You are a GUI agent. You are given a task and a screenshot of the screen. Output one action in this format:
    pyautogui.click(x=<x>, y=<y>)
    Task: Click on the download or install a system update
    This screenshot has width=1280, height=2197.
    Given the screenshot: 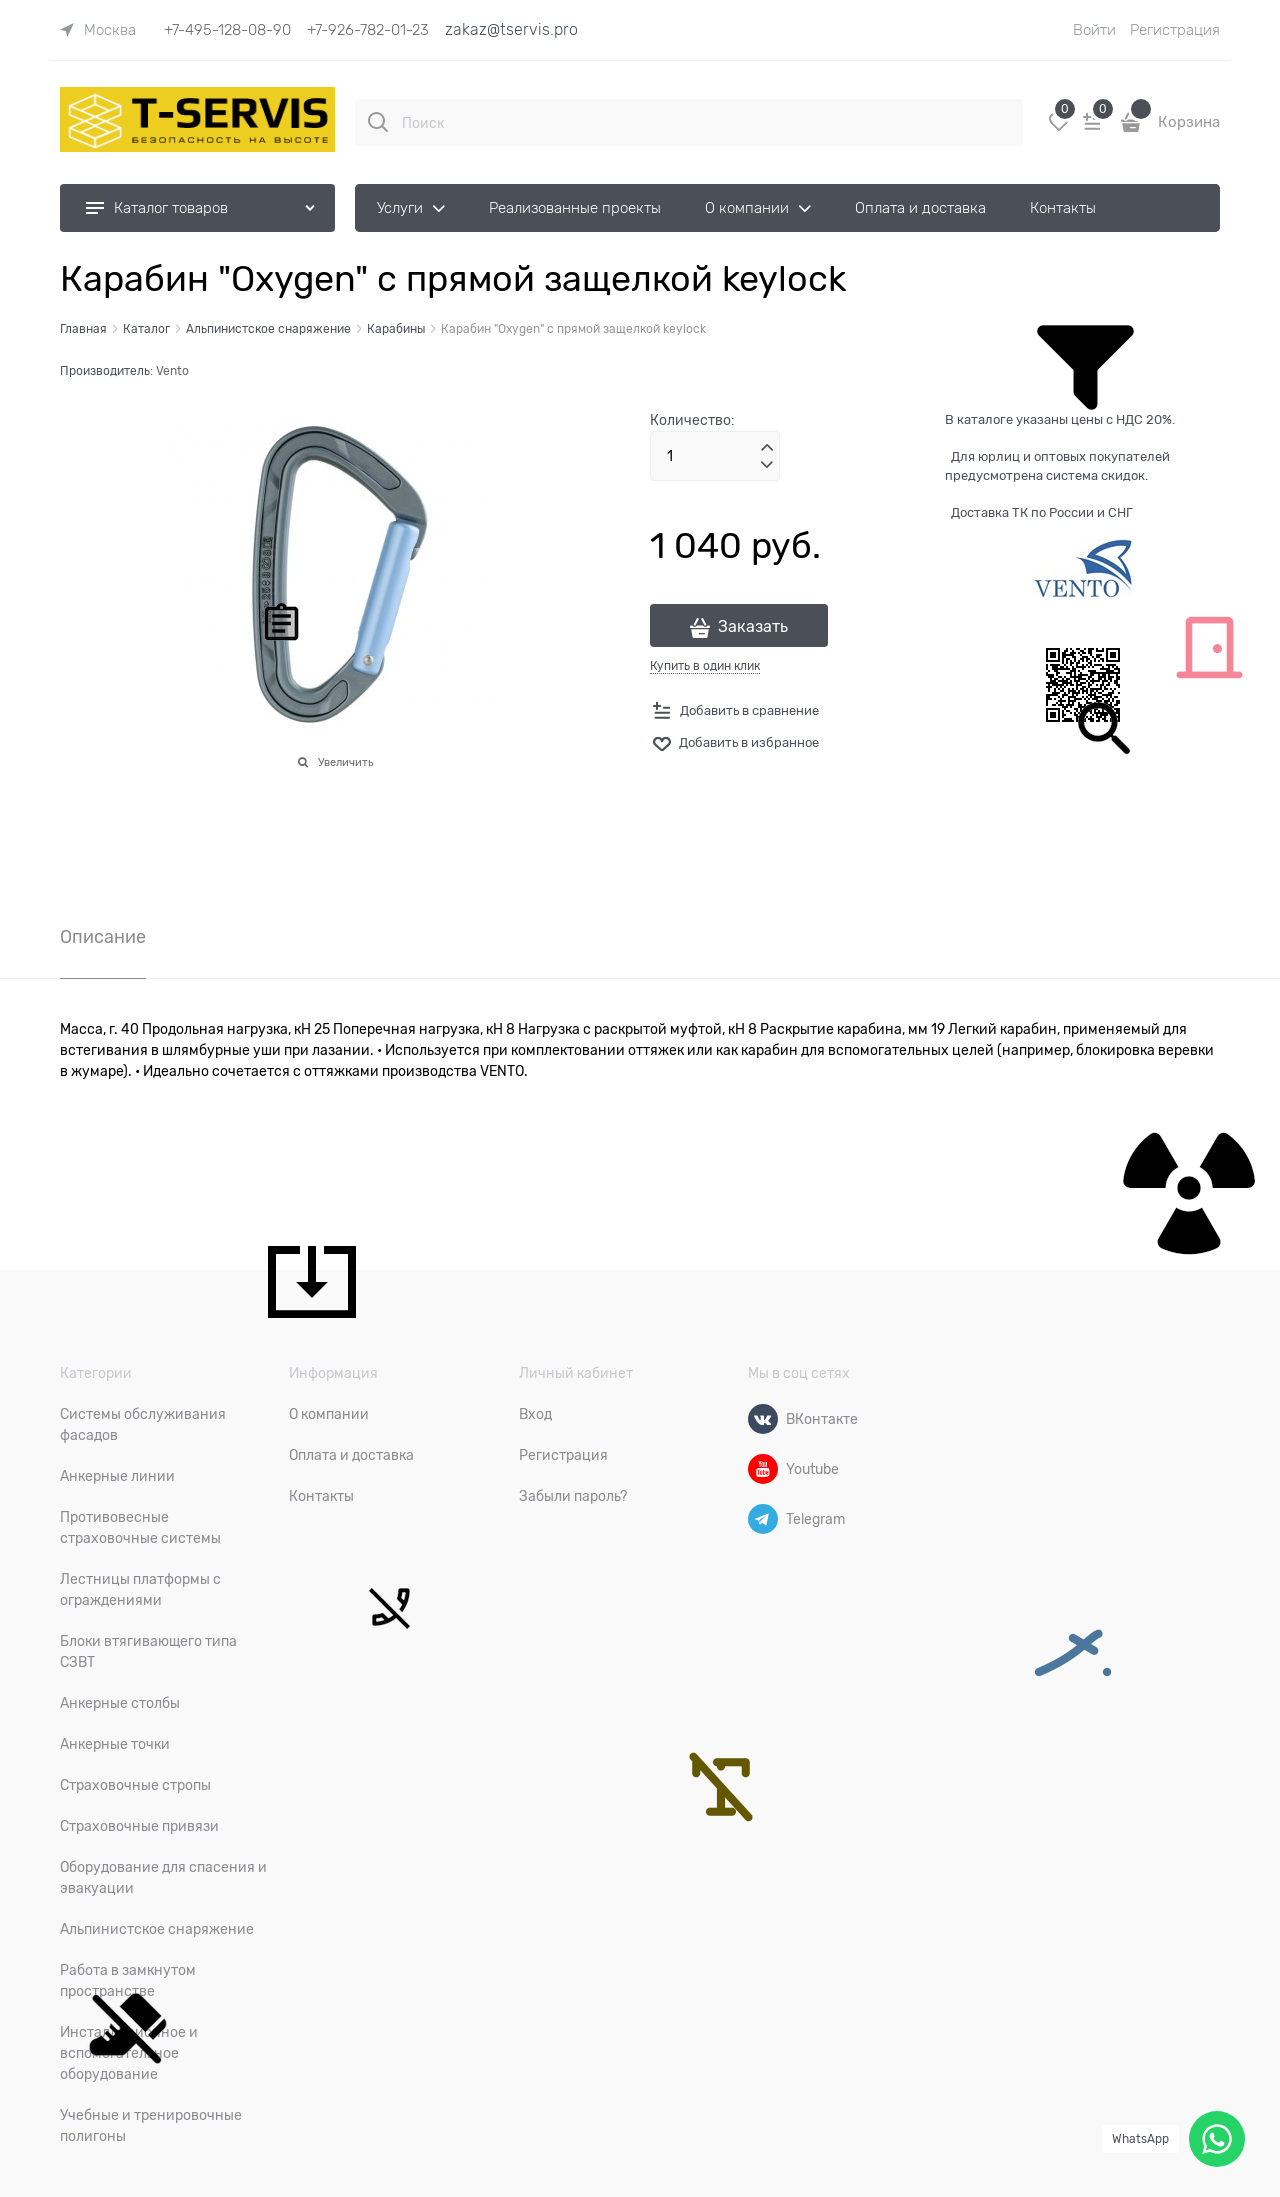 What is the action you would take?
    pyautogui.click(x=312, y=1282)
    